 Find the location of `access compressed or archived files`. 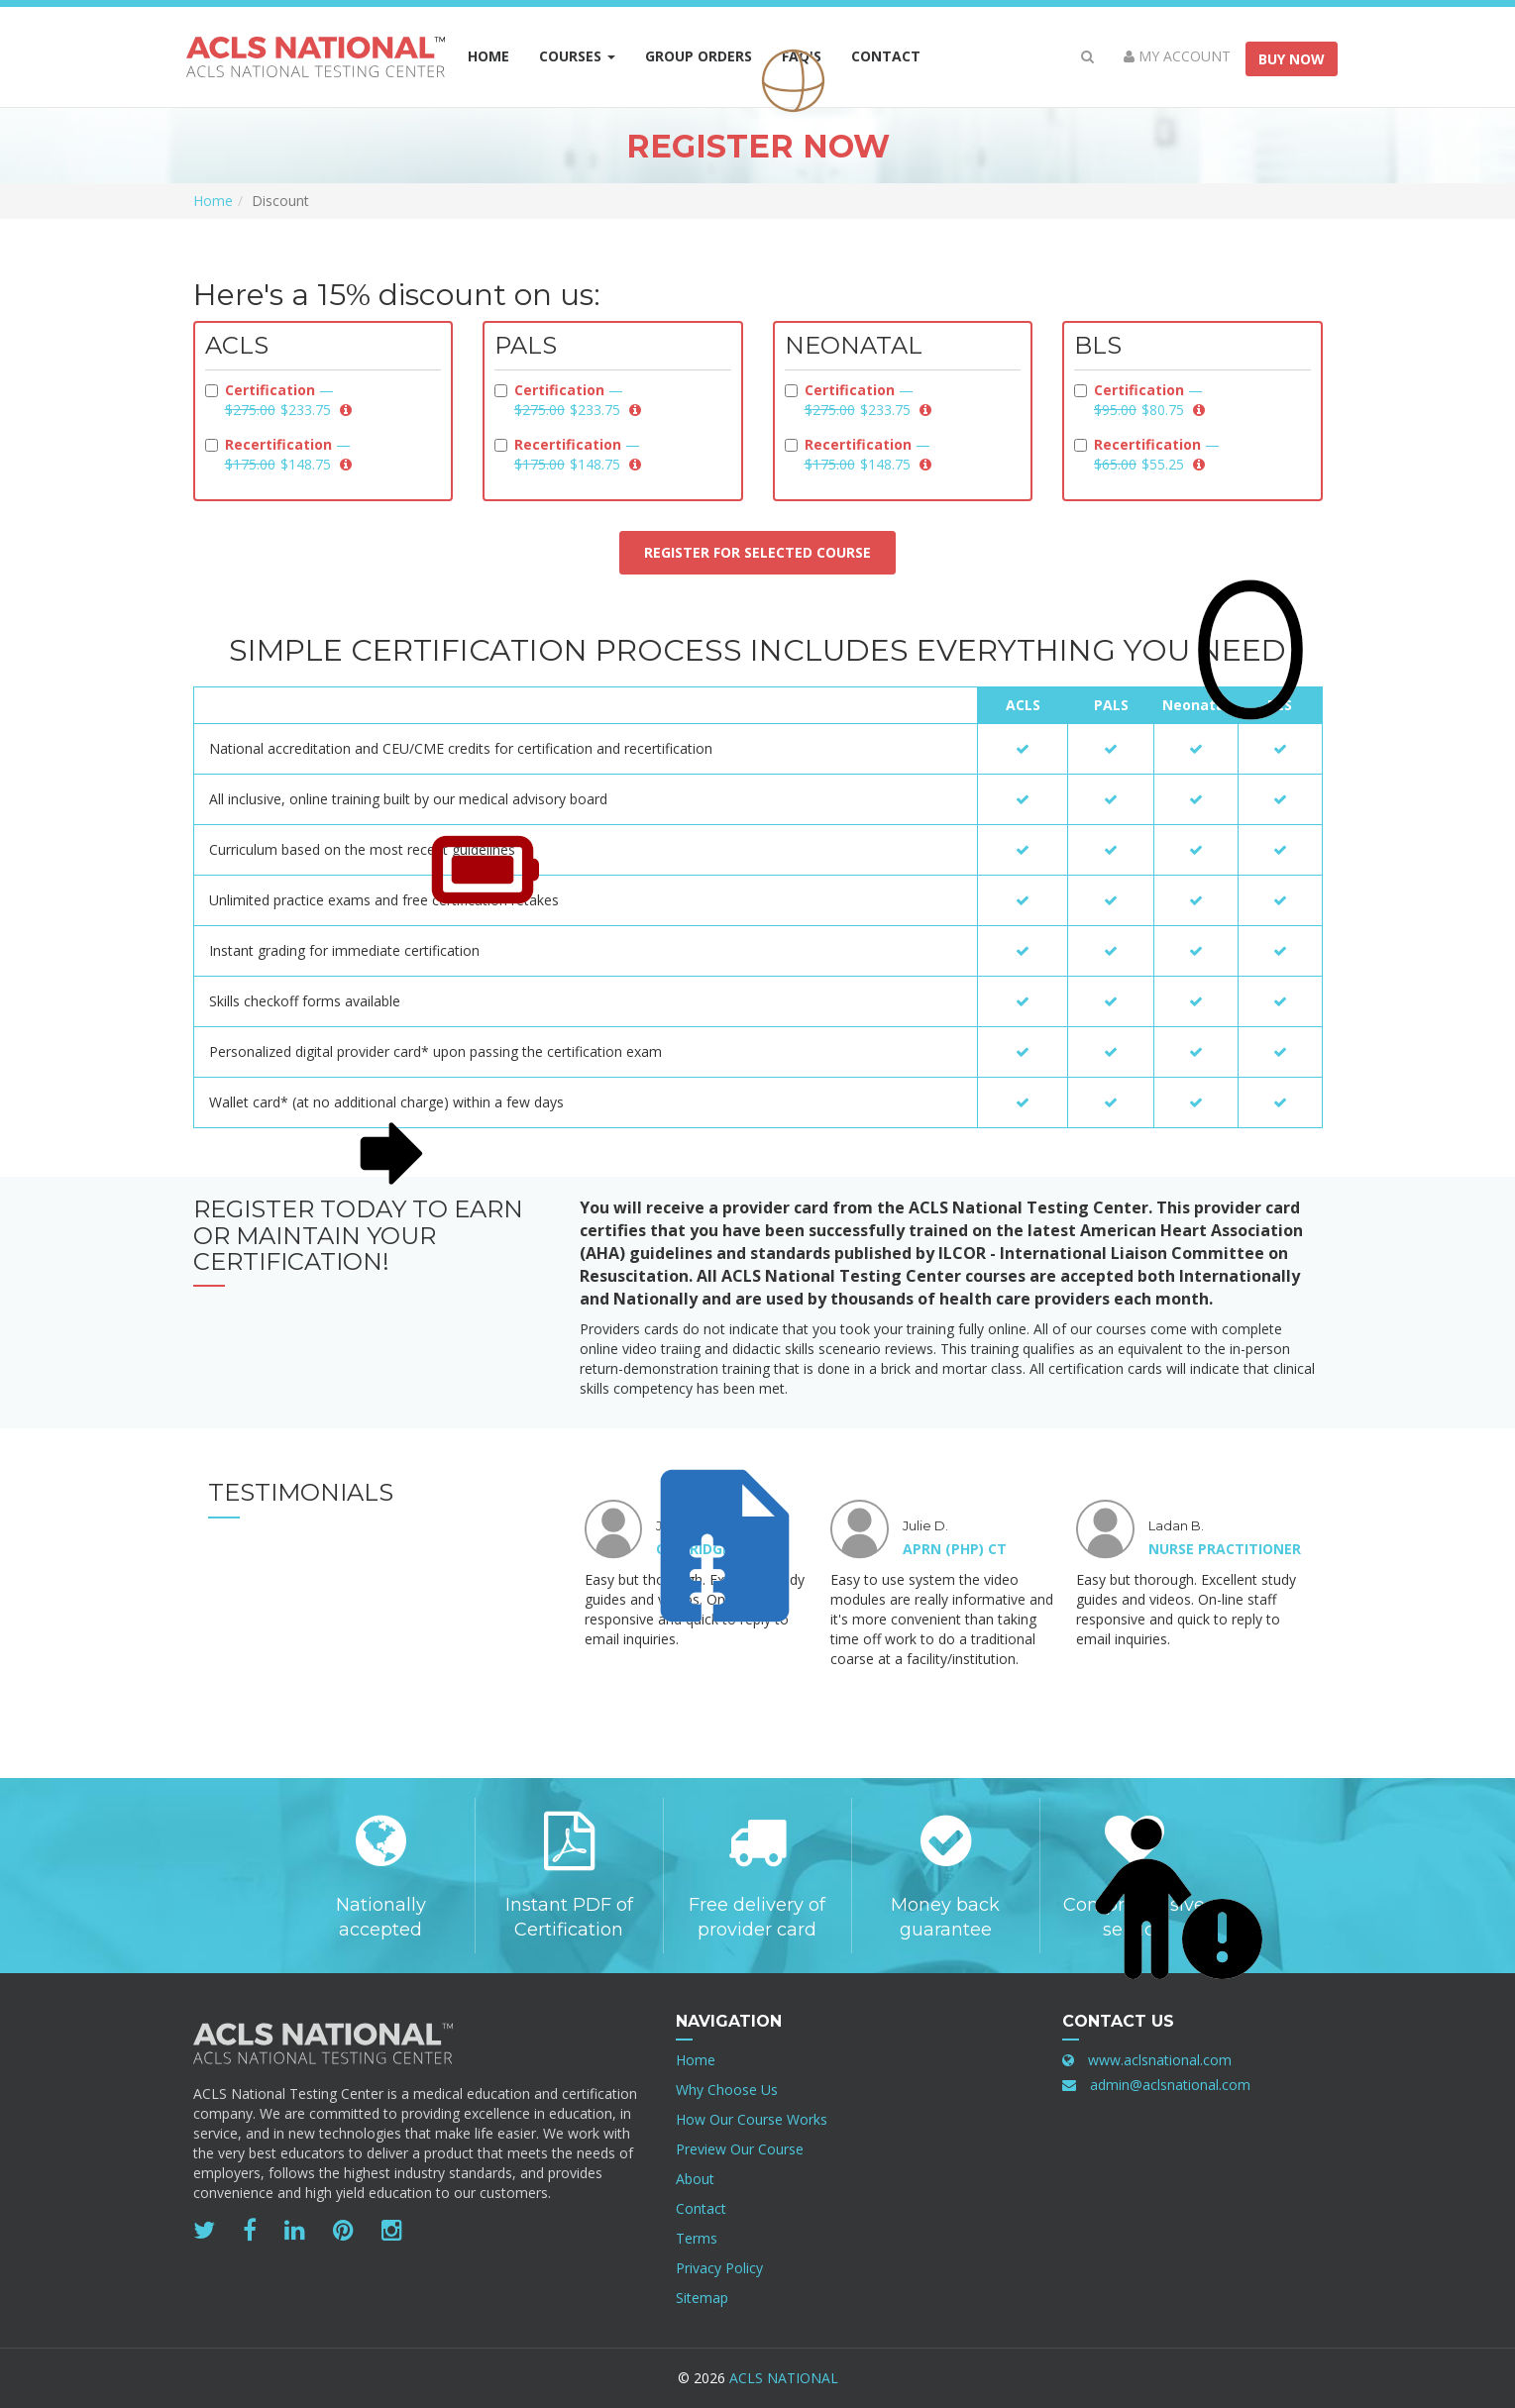

access compressed or archived files is located at coordinates (724, 1545).